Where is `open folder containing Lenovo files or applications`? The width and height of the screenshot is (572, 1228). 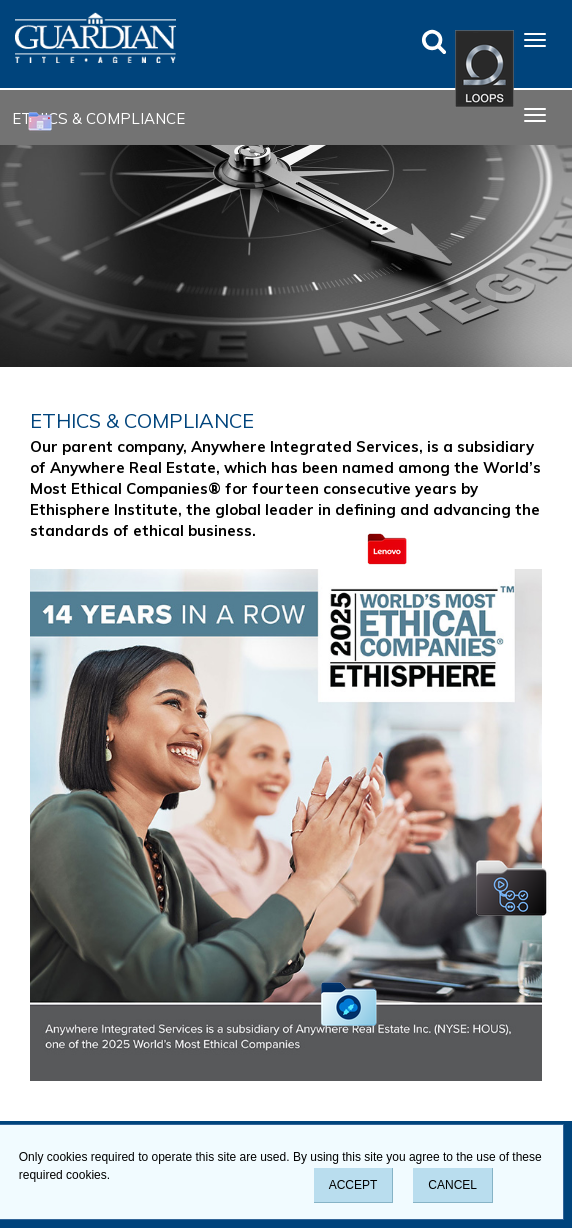 open folder containing Lenovo files or applications is located at coordinates (387, 550).